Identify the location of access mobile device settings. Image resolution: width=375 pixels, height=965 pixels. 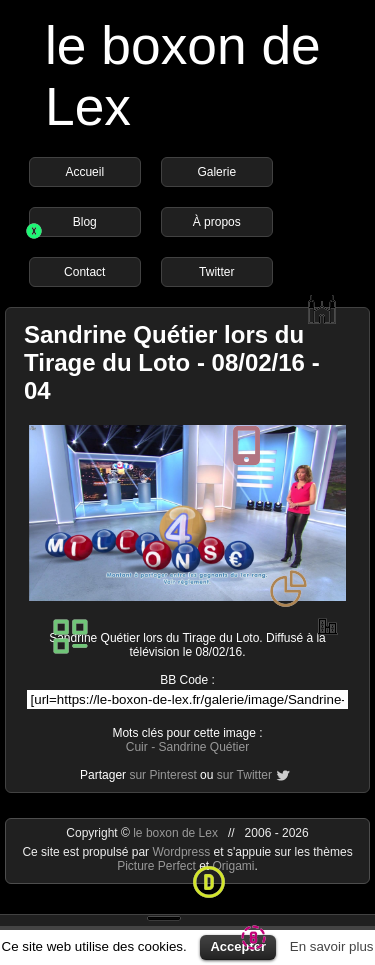
(246, 445).